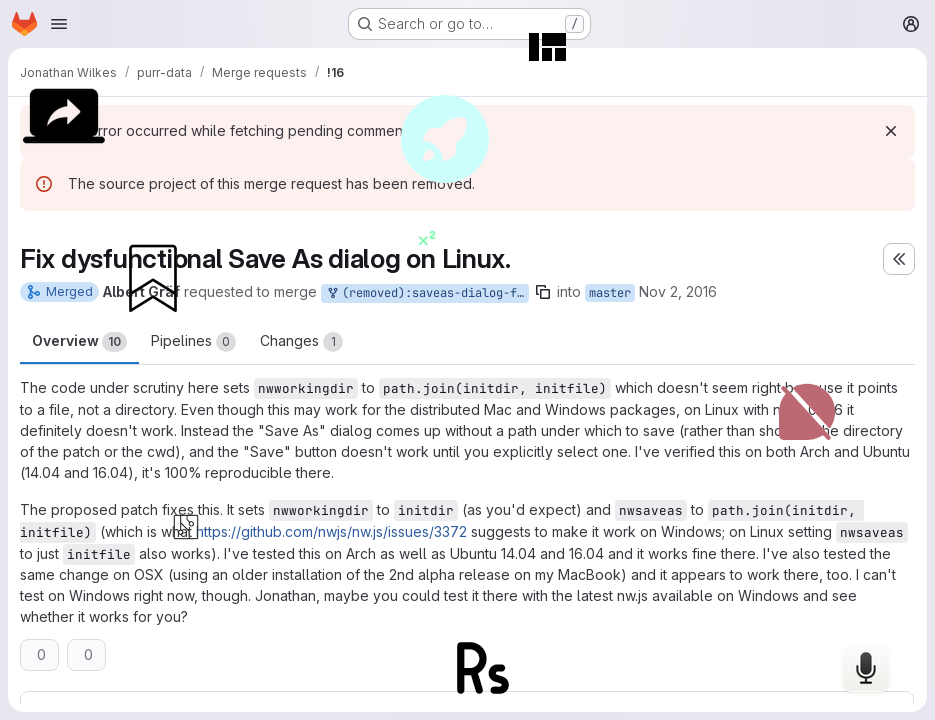  What do you see at coordinates (806, 413) in the screenshot?
I see `mute or disable chat notifications` at bounding box center [806, 413].